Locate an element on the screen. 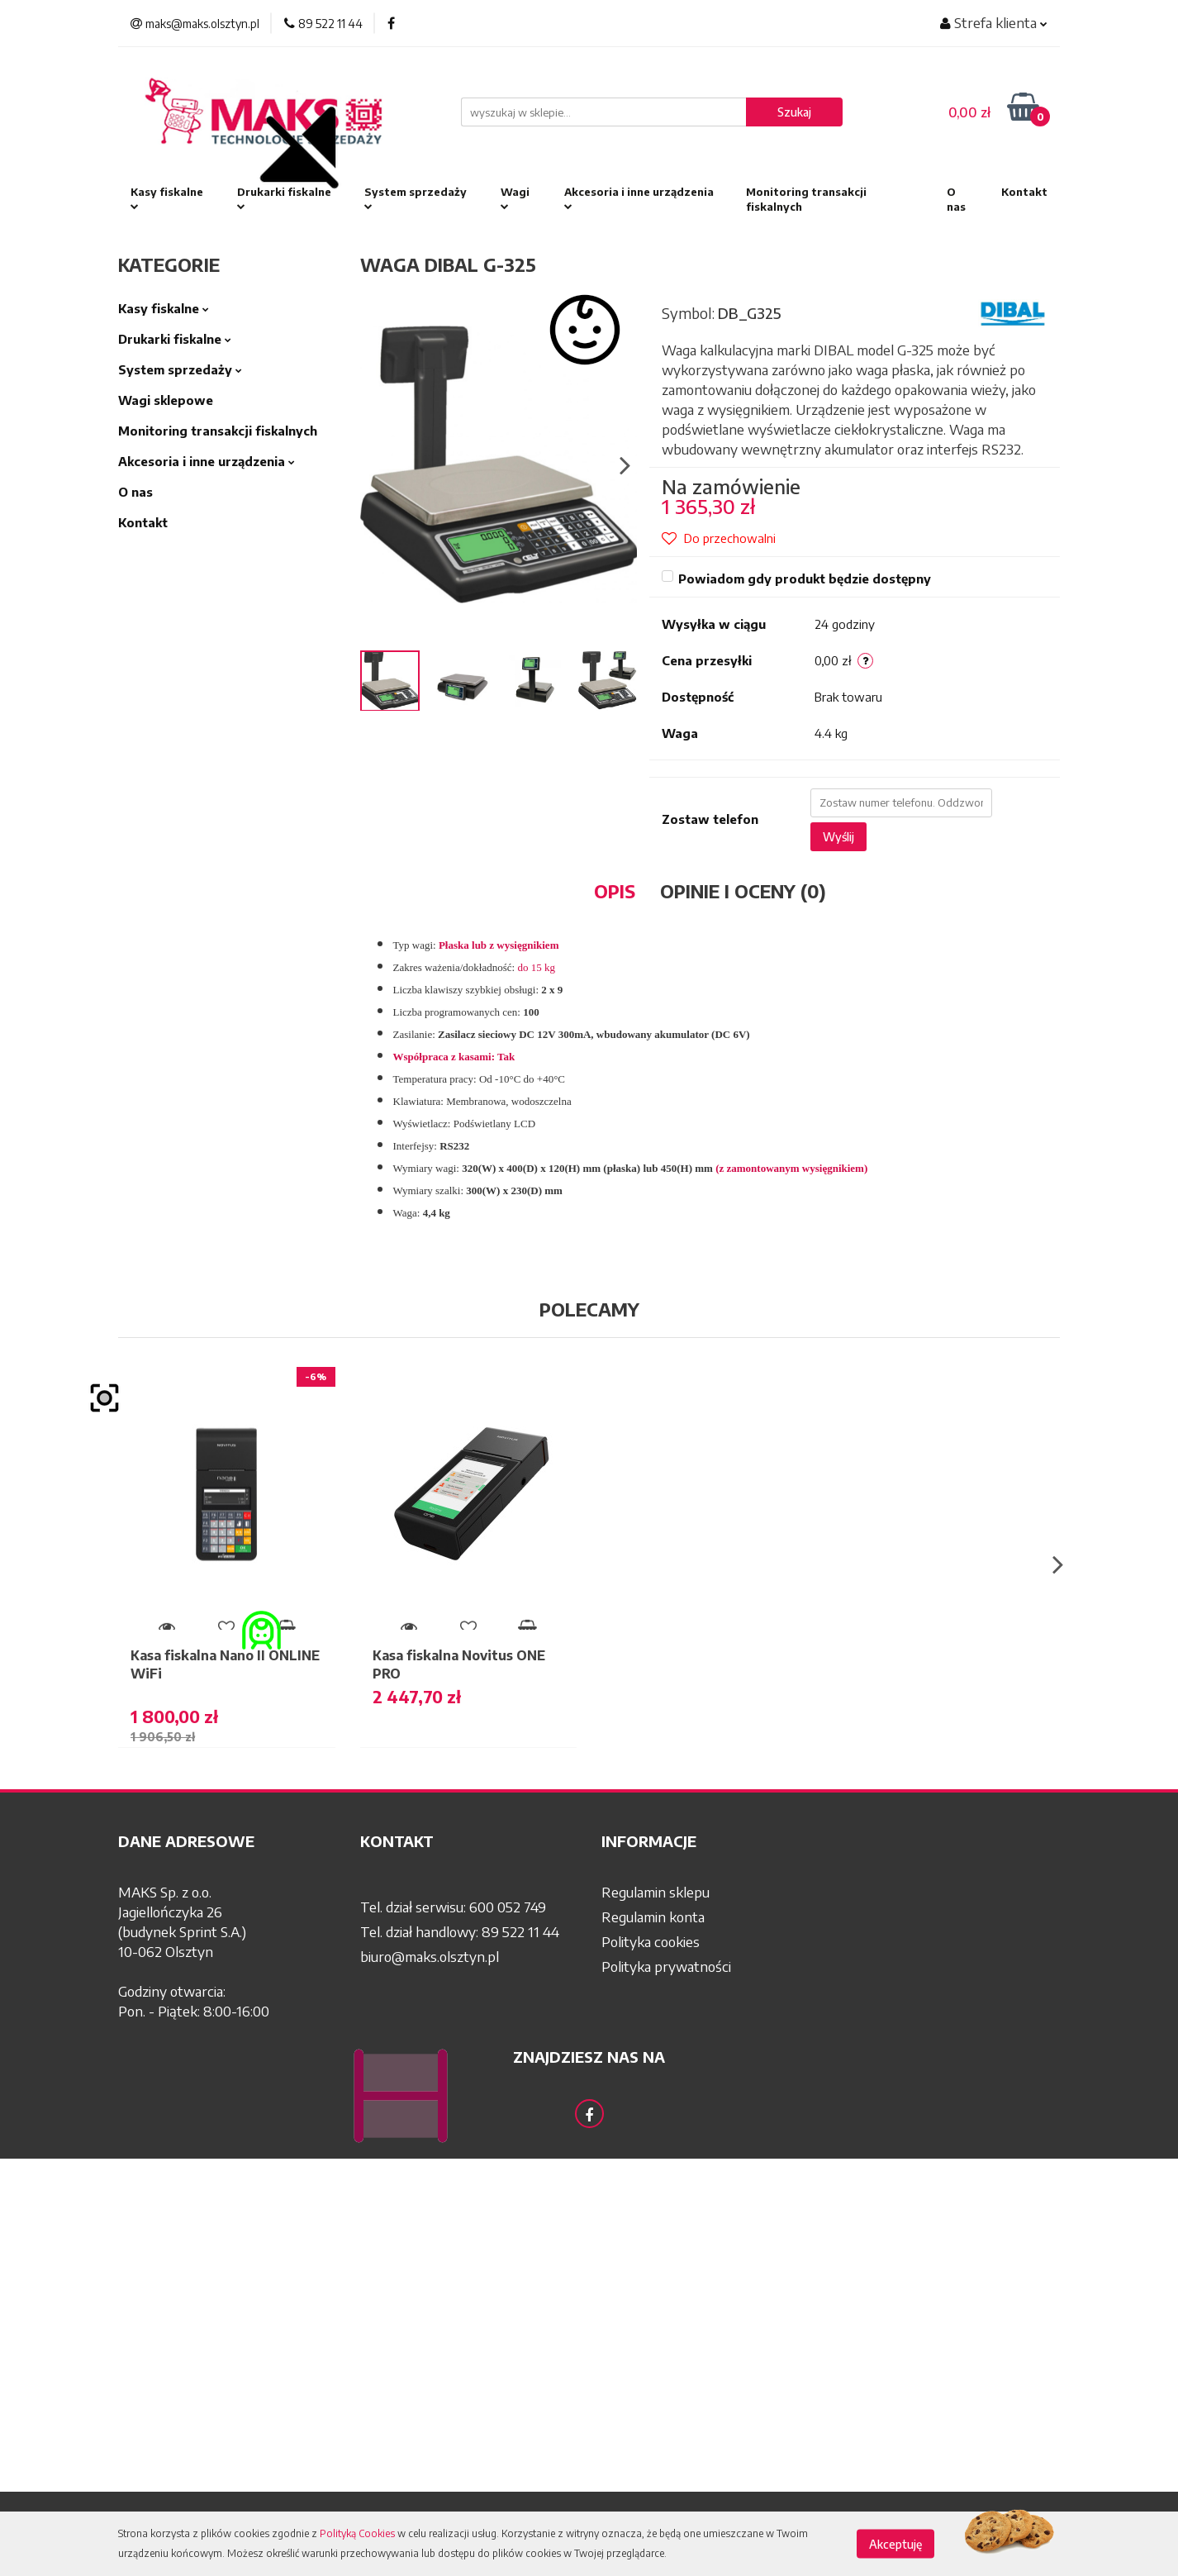 Image resolution: width=1178 pixels, height=2576 pixels. view train or rail transit options is located at coordinates (261, 1630).